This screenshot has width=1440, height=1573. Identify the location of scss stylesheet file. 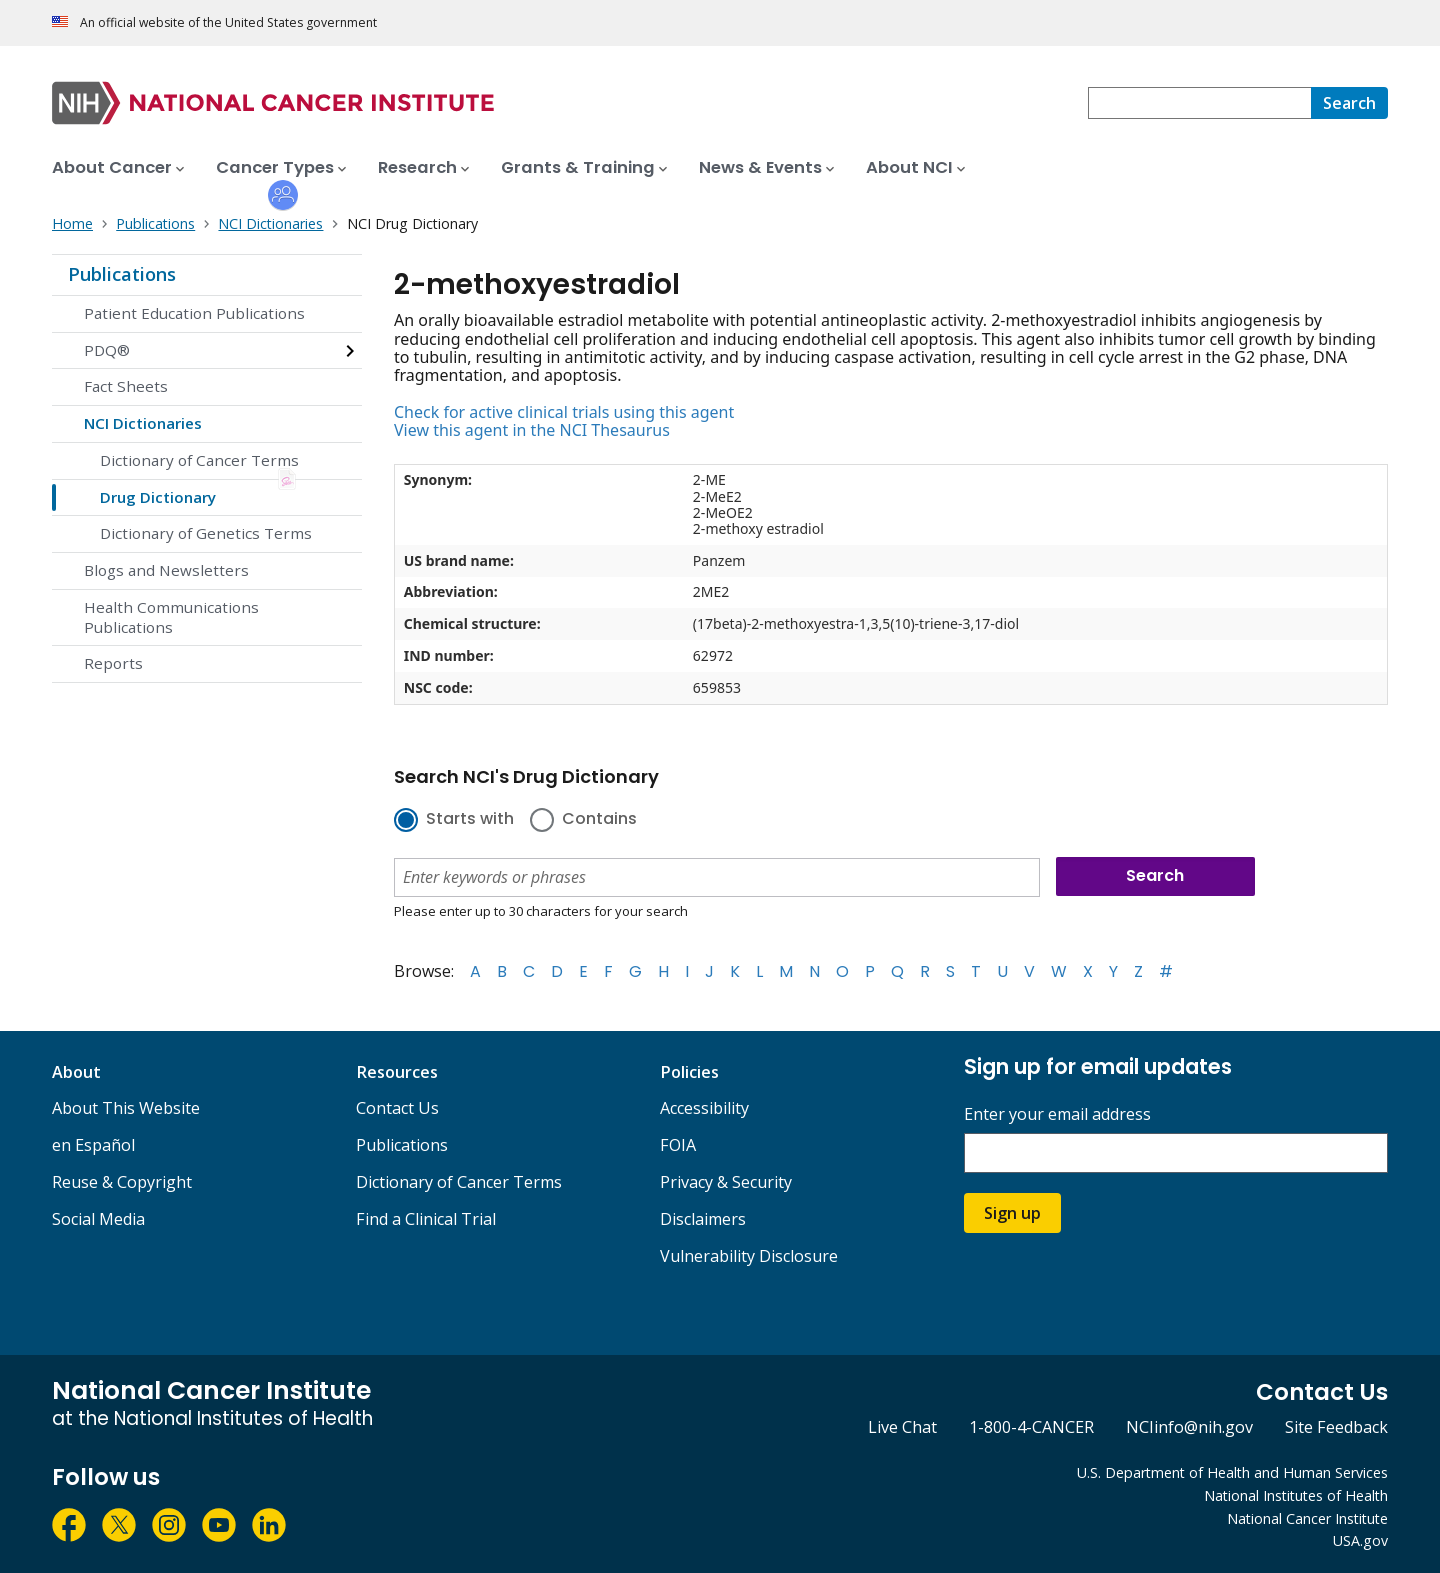
(287, 479).